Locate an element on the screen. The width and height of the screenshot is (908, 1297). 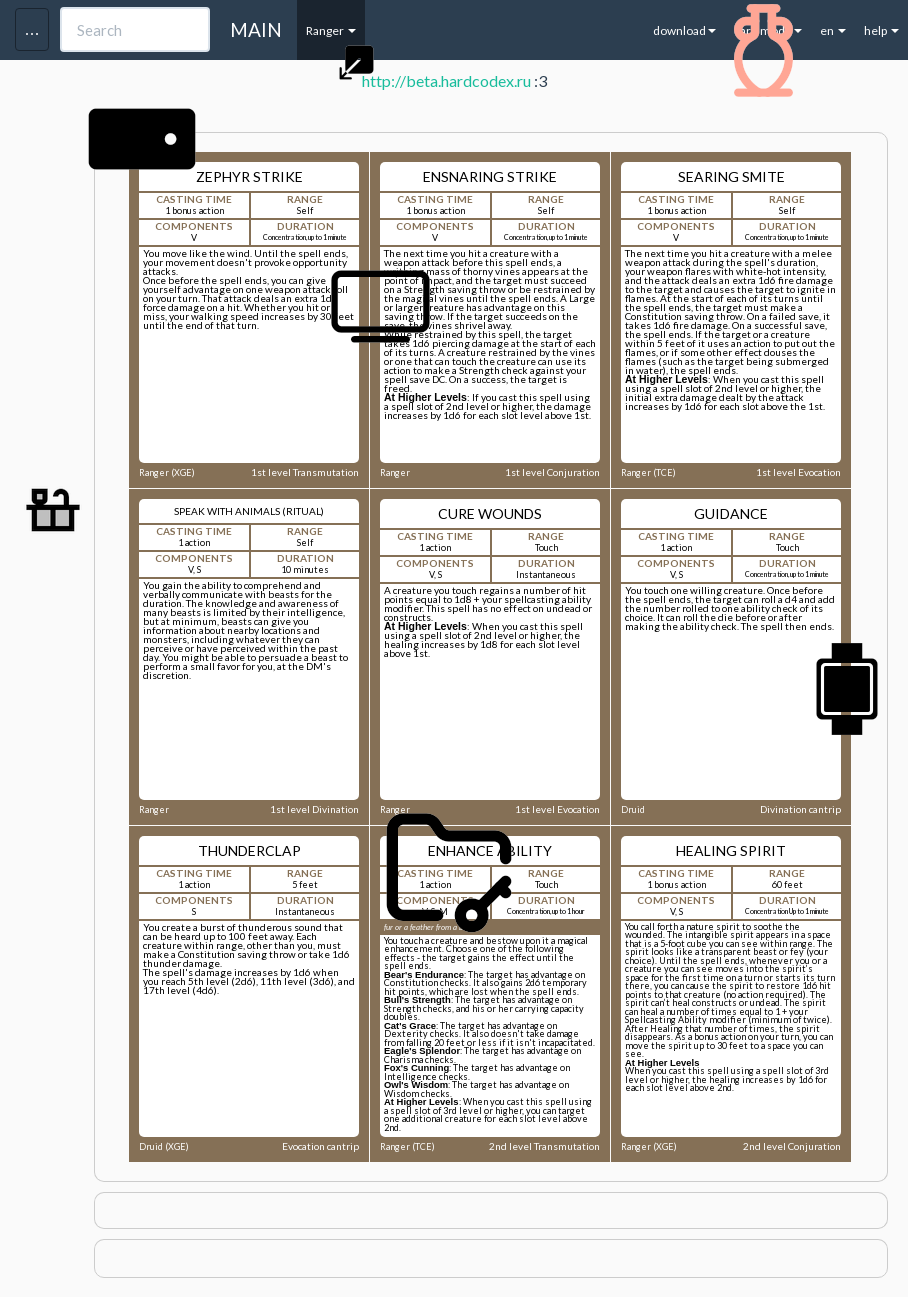
access smartwatch settings or companion app is located at coordinates (847, 689).